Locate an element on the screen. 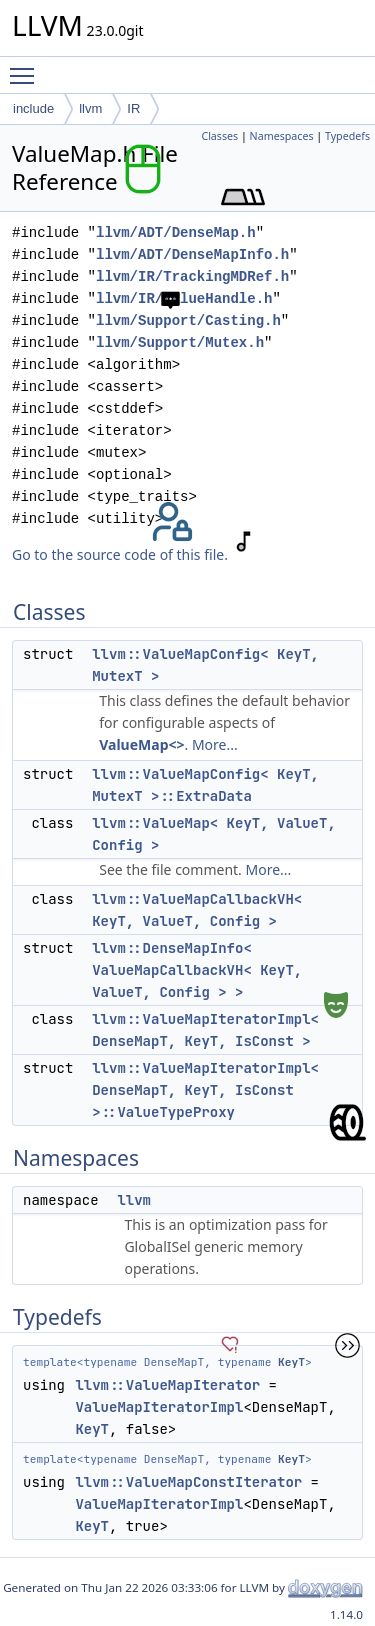  indicates an issue with a liked or favorited item is located at coordinates (230, 1344).